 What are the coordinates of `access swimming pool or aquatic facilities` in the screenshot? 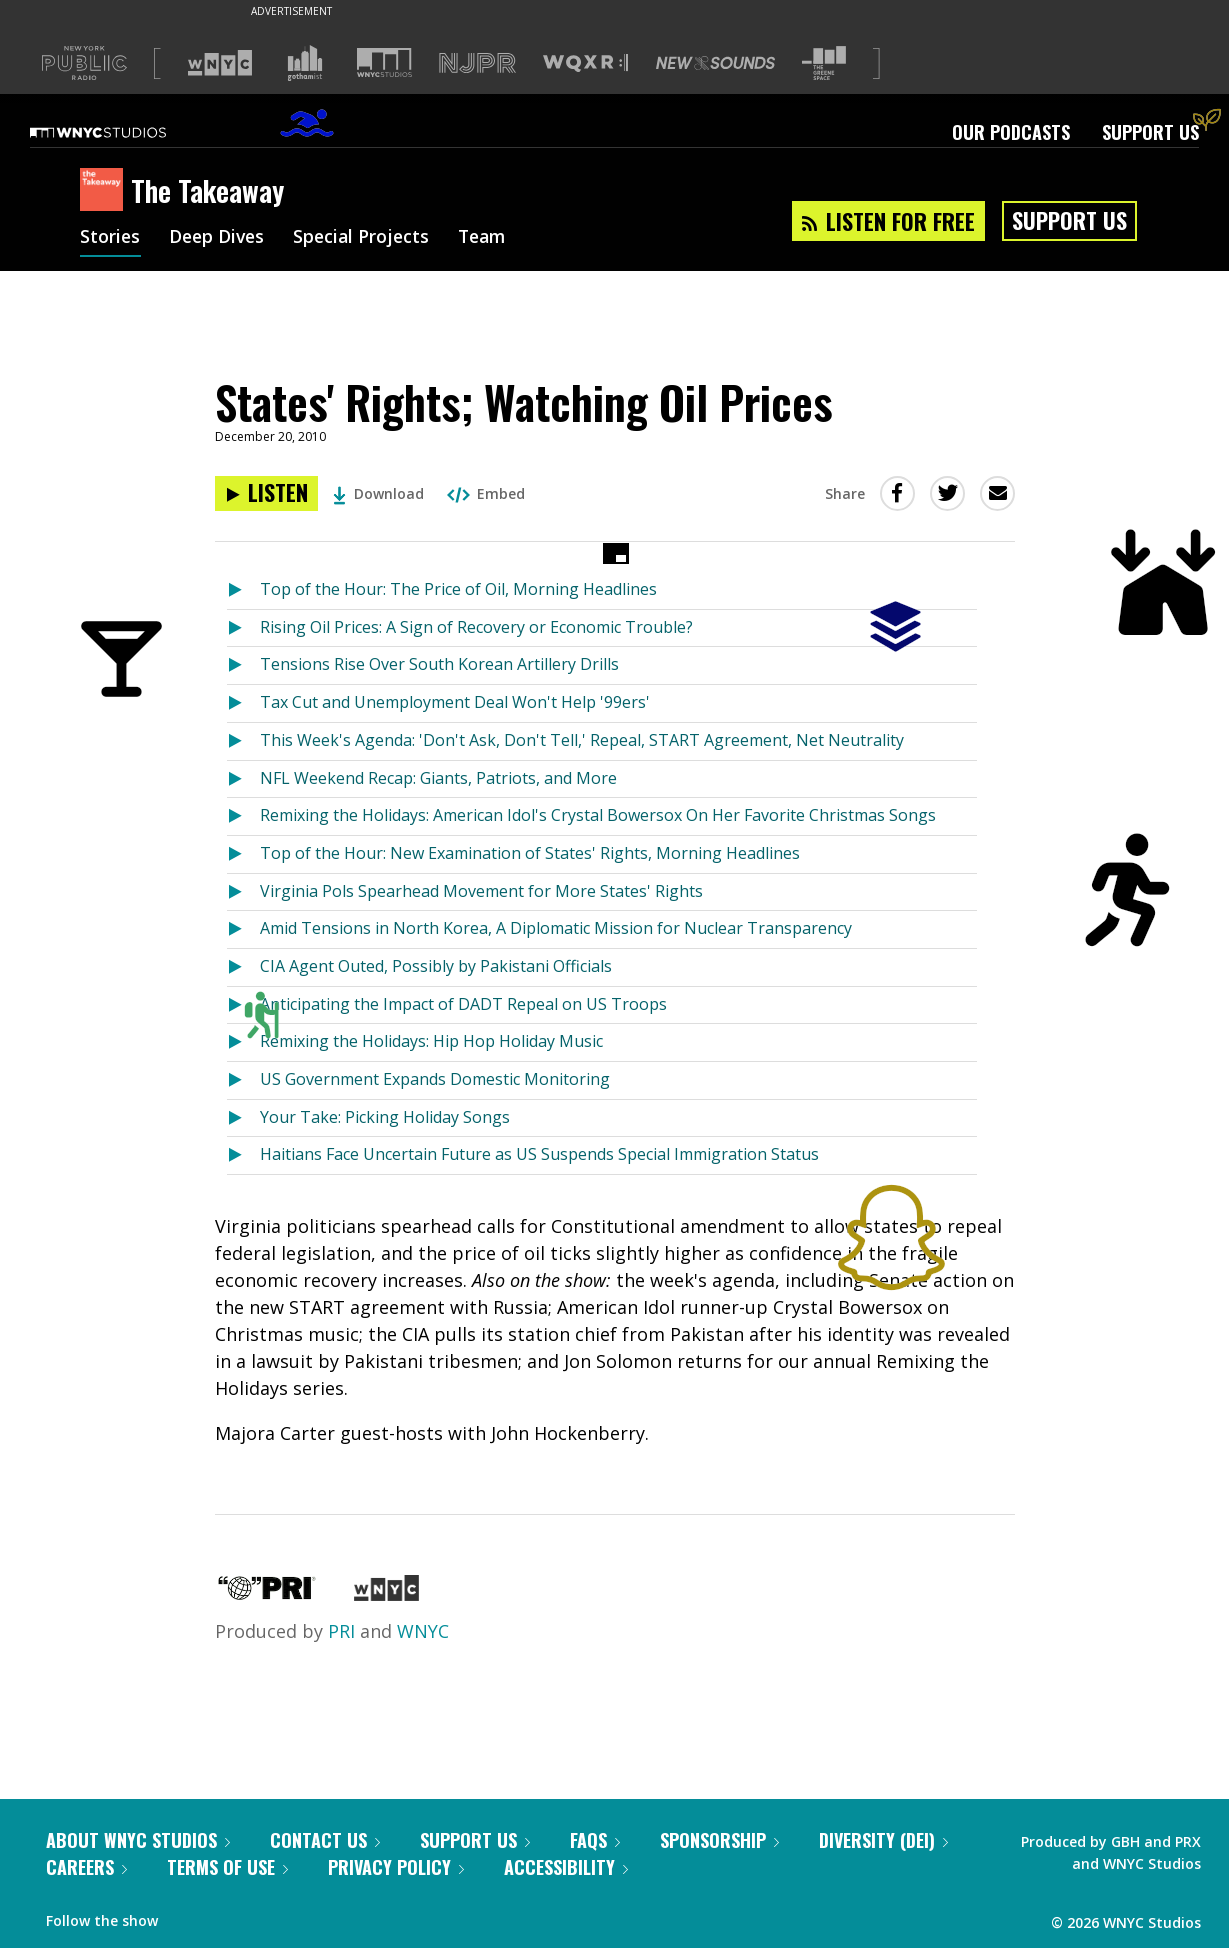 It's located at (307, 123).